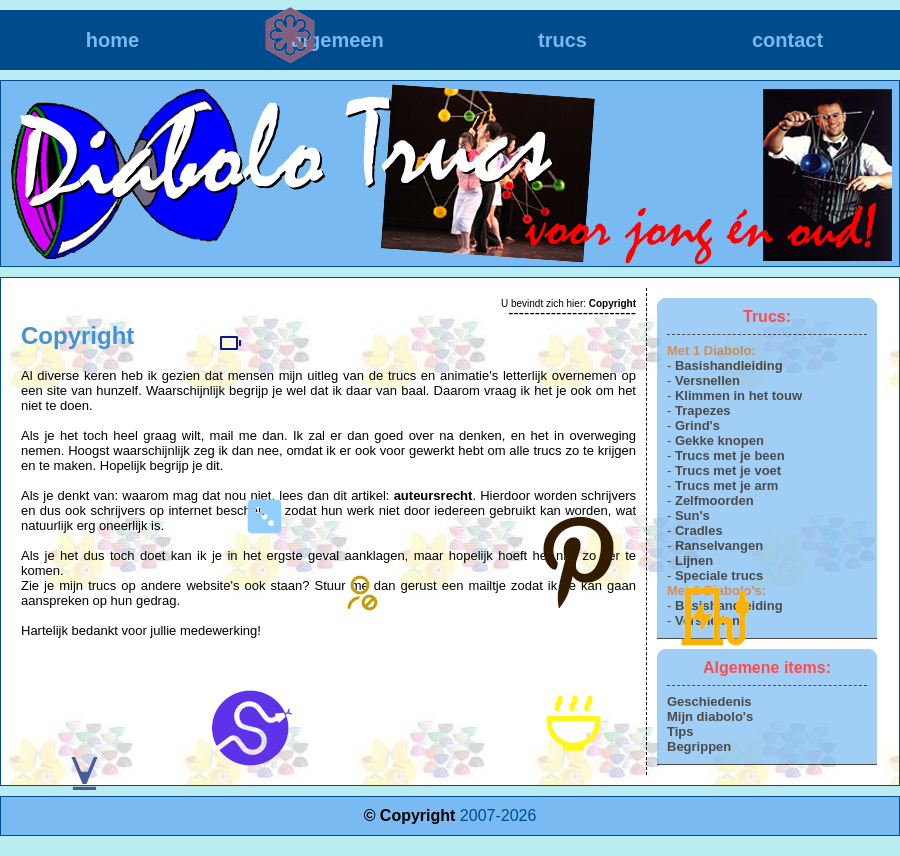 The width and height of the screenshot is (900, 856). Describe the element at coordinates (573, 726) in the screenshot. I see `view food or dining options` at that location.